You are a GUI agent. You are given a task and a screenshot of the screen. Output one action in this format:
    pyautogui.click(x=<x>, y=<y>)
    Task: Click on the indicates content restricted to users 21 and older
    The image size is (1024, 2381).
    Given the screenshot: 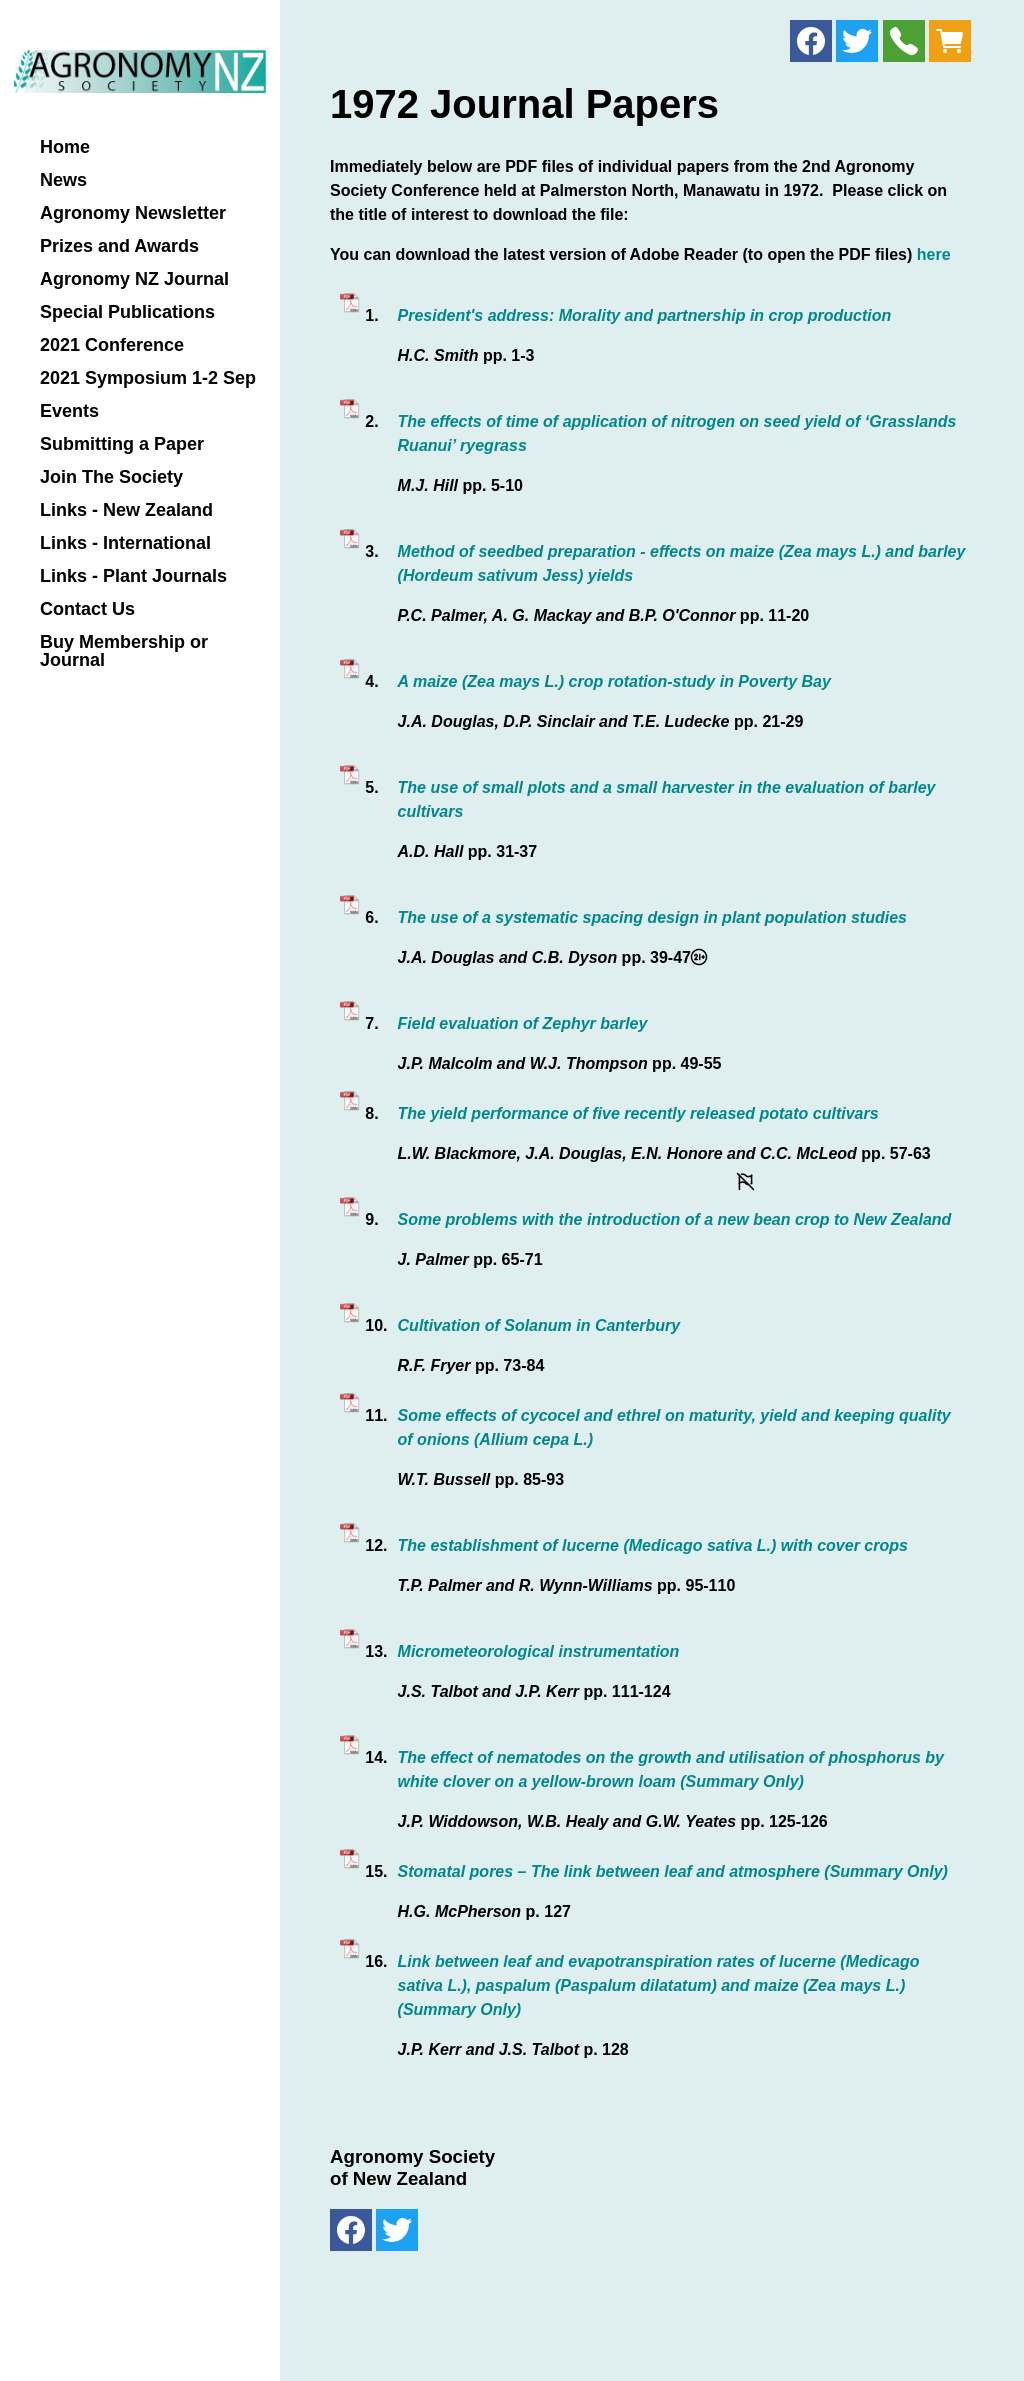 What is the action you would take?
    pyautogui.click(x=699, y=957)
    